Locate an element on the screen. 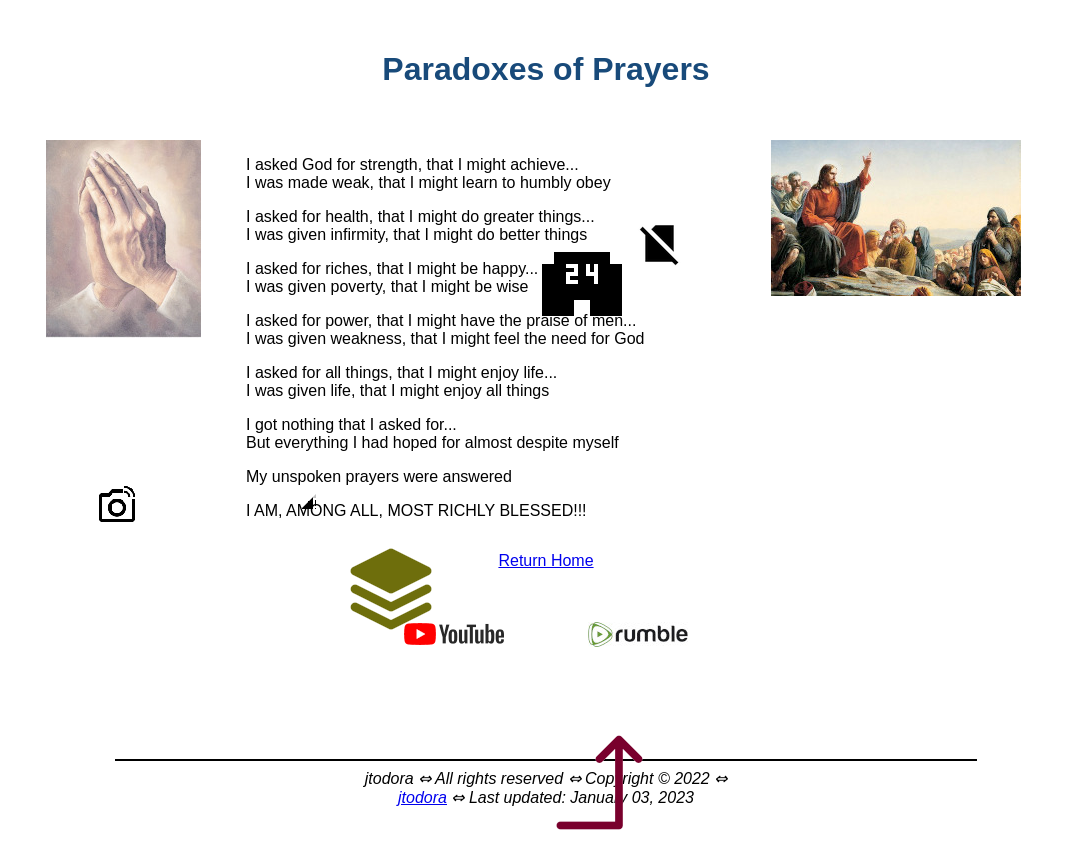  connect to a wireless or external camera is located at coordinates (117, 504).